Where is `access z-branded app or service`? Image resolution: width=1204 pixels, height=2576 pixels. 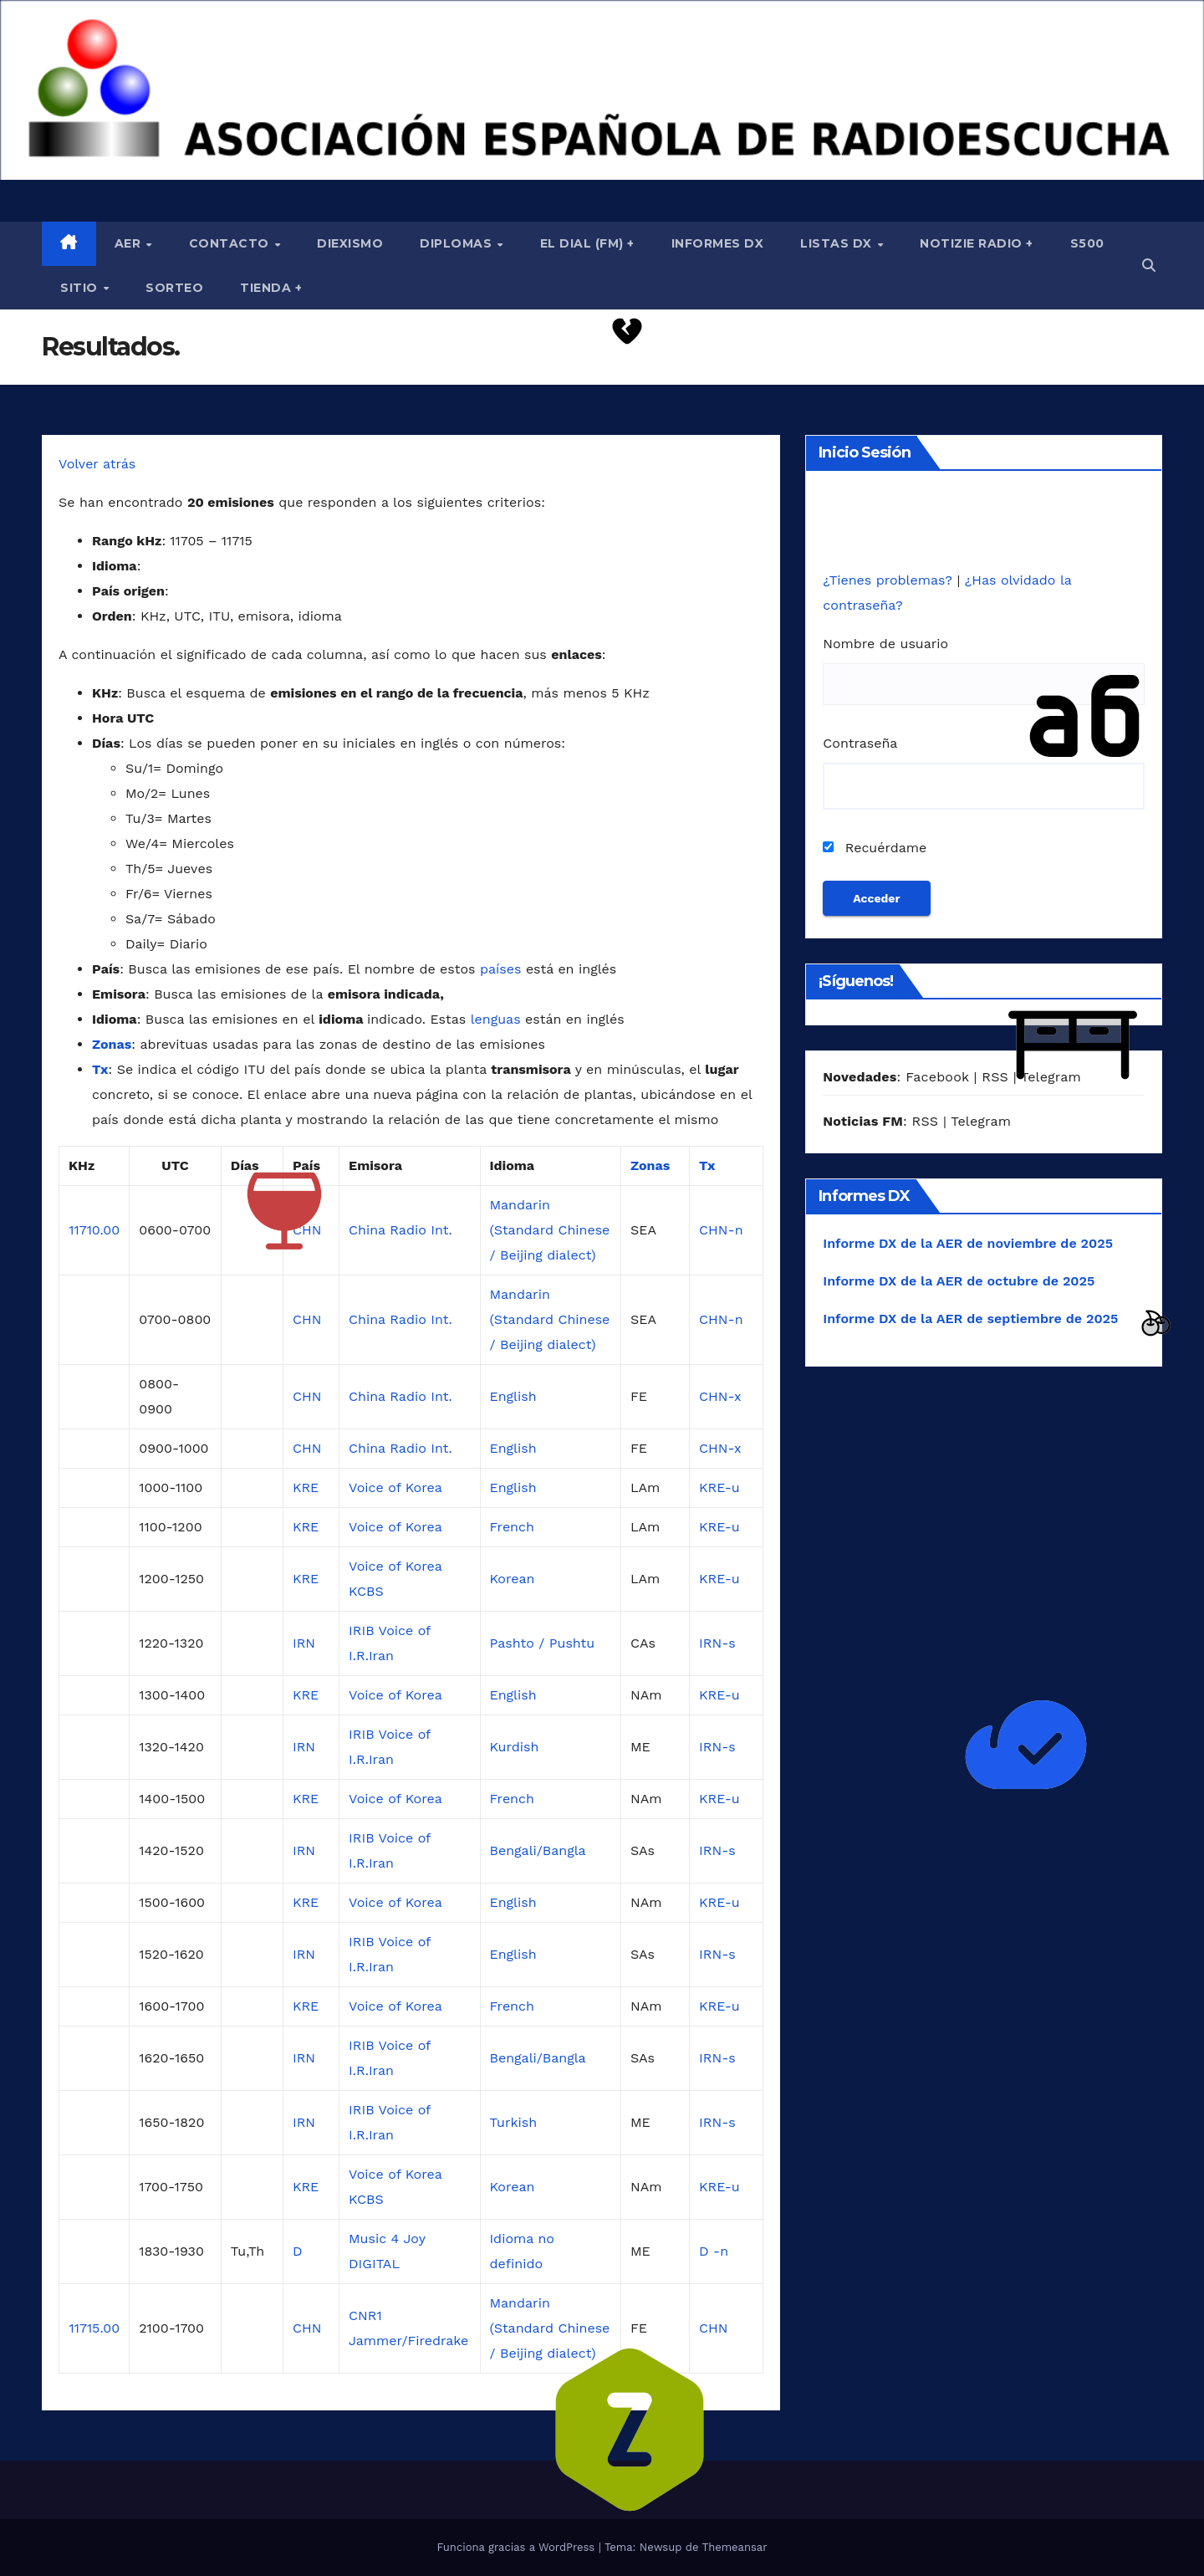 access z-branded app or service is located at coordinates (630, 2430).